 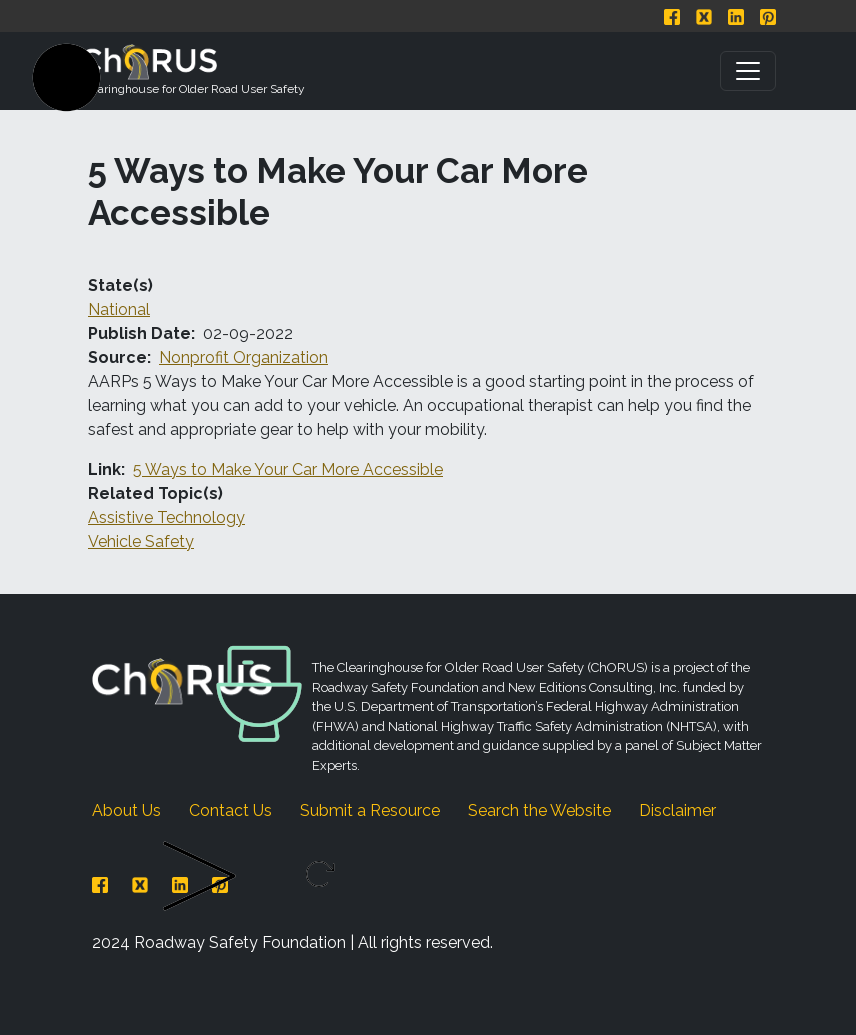 What do you see at coordinates (319, 874) in the screenshot?
I see `refresh or reload content` at bounding box center [319, 874].